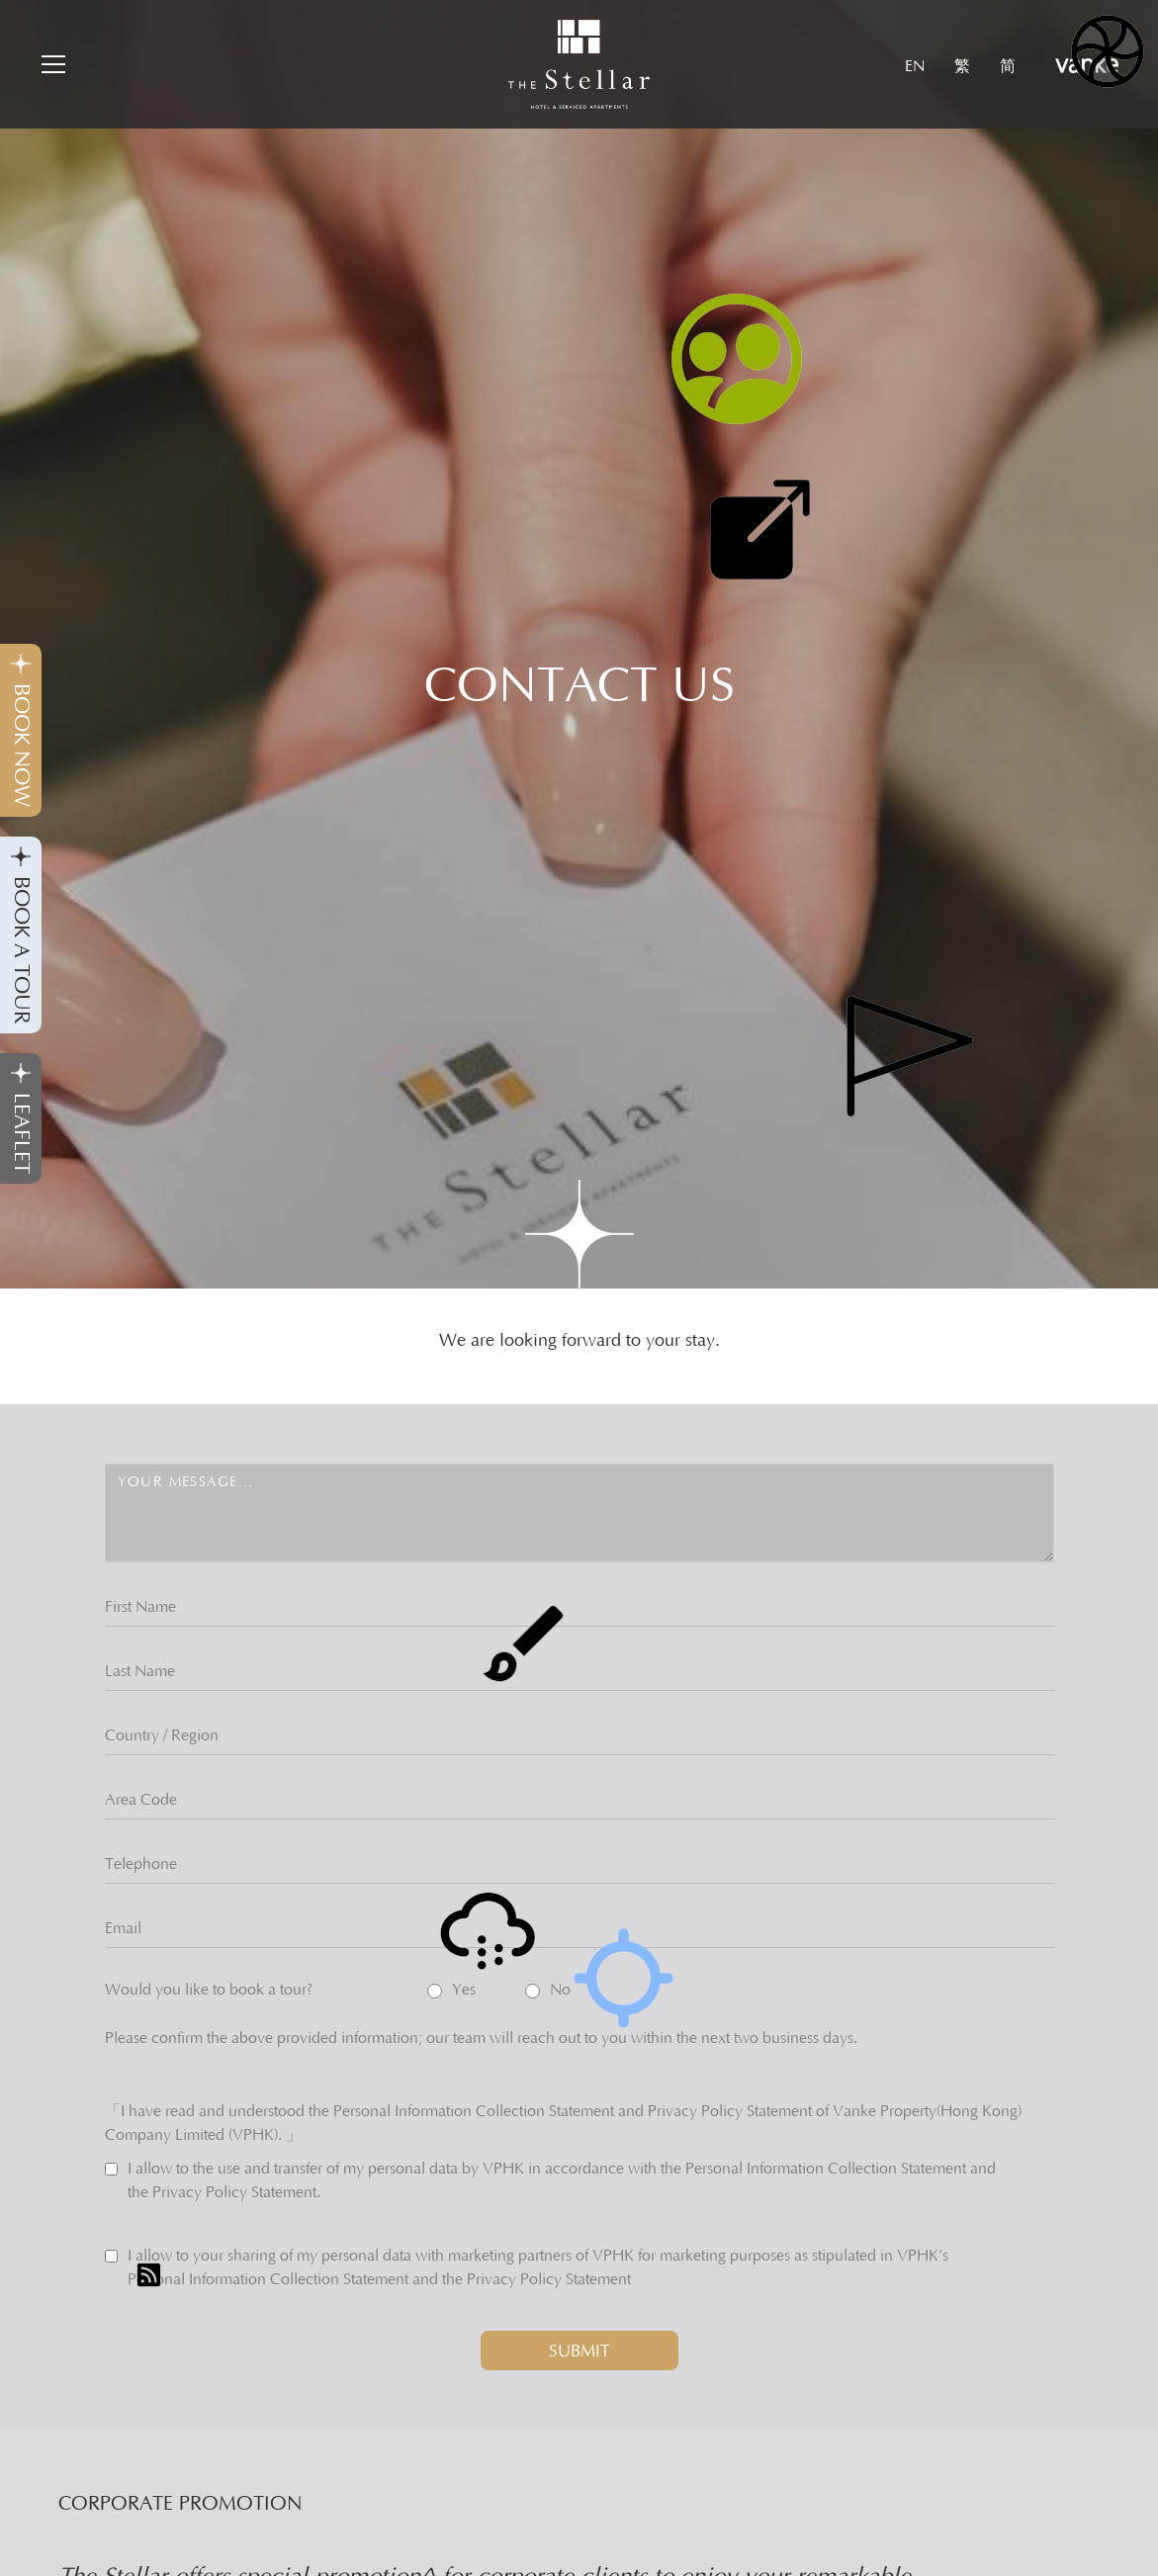 Image resolution: width=1158 pixels, height=2576 pixels. What do you see at coordinates (759, 529) in the screenshot?
I see `open link in a new window` at bounding box center [759, 529].